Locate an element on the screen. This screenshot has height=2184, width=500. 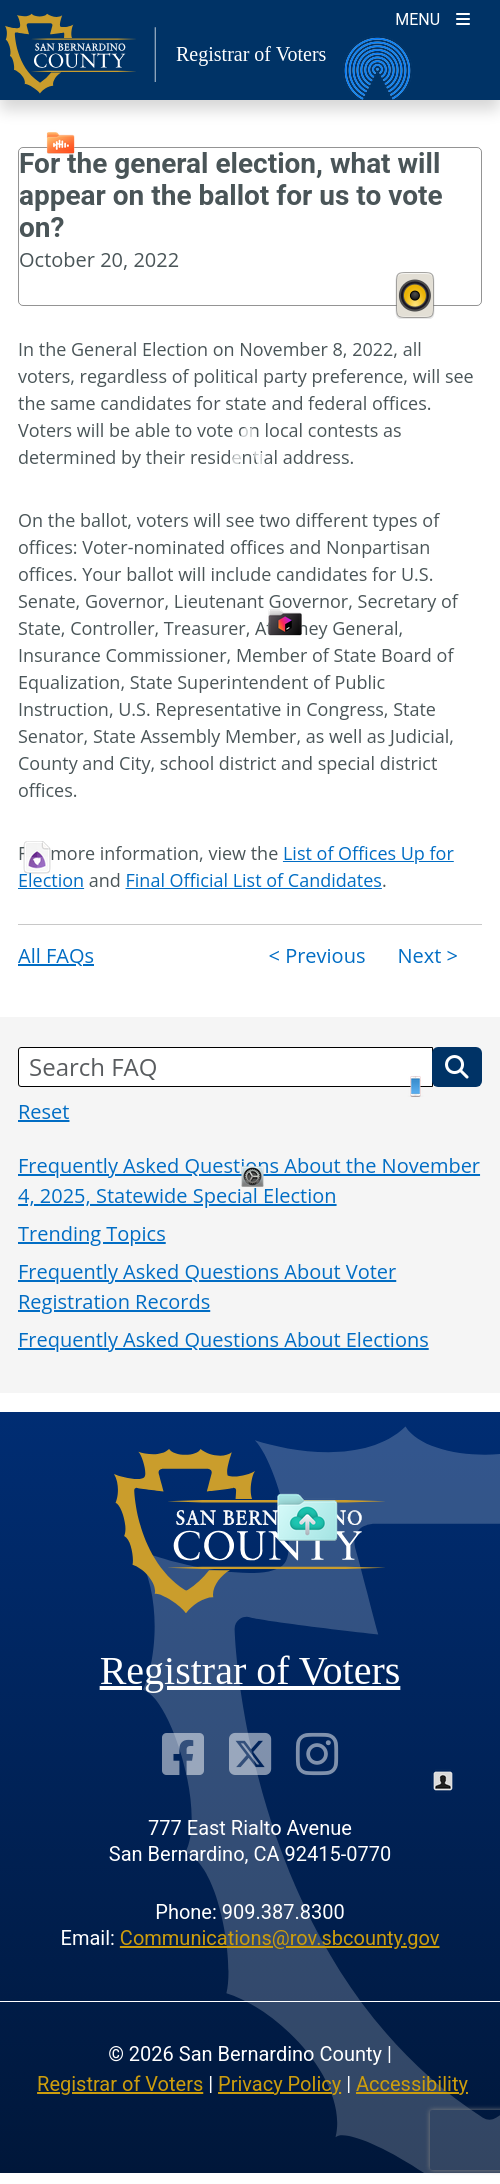
meson build system configuration file is located at coordinates (37, 857).